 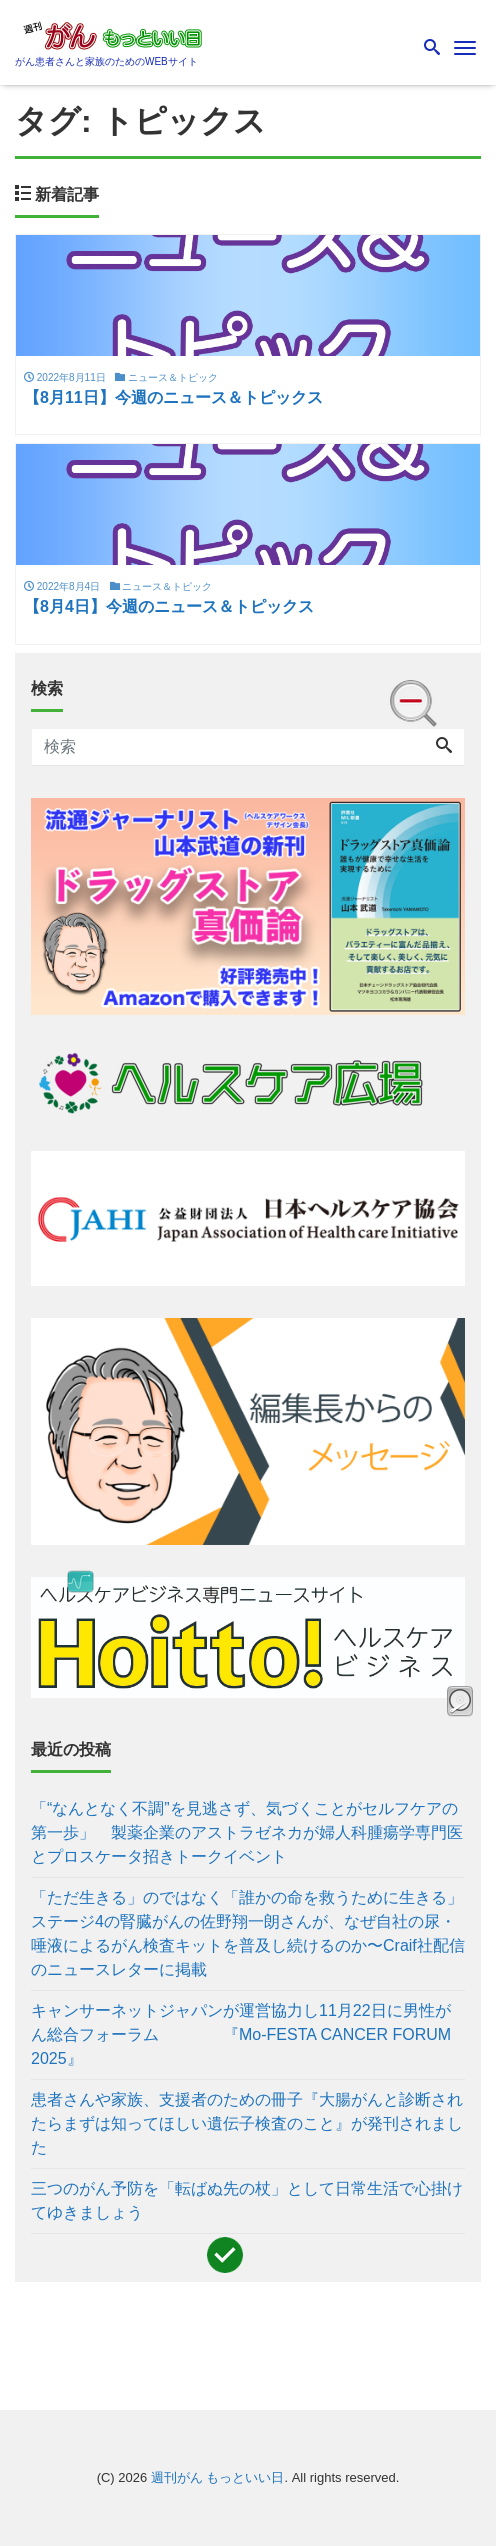 What do you see at coordinates (413, 703) in the screenshot?
I see `zoom out of the current view` at bounding box center [413, 703].